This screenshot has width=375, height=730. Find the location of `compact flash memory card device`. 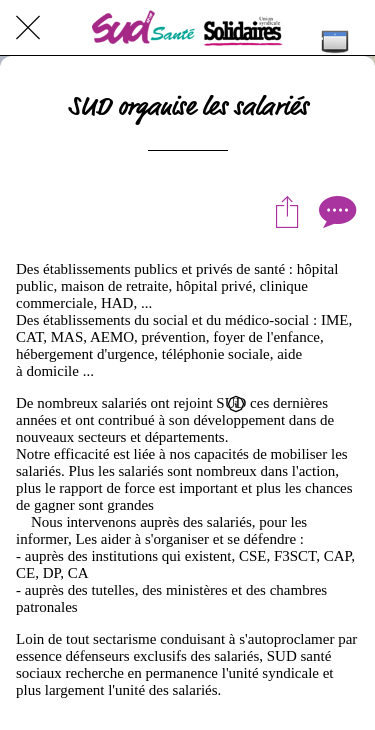

compact flash memory card device is located at coordinates (335, 42).